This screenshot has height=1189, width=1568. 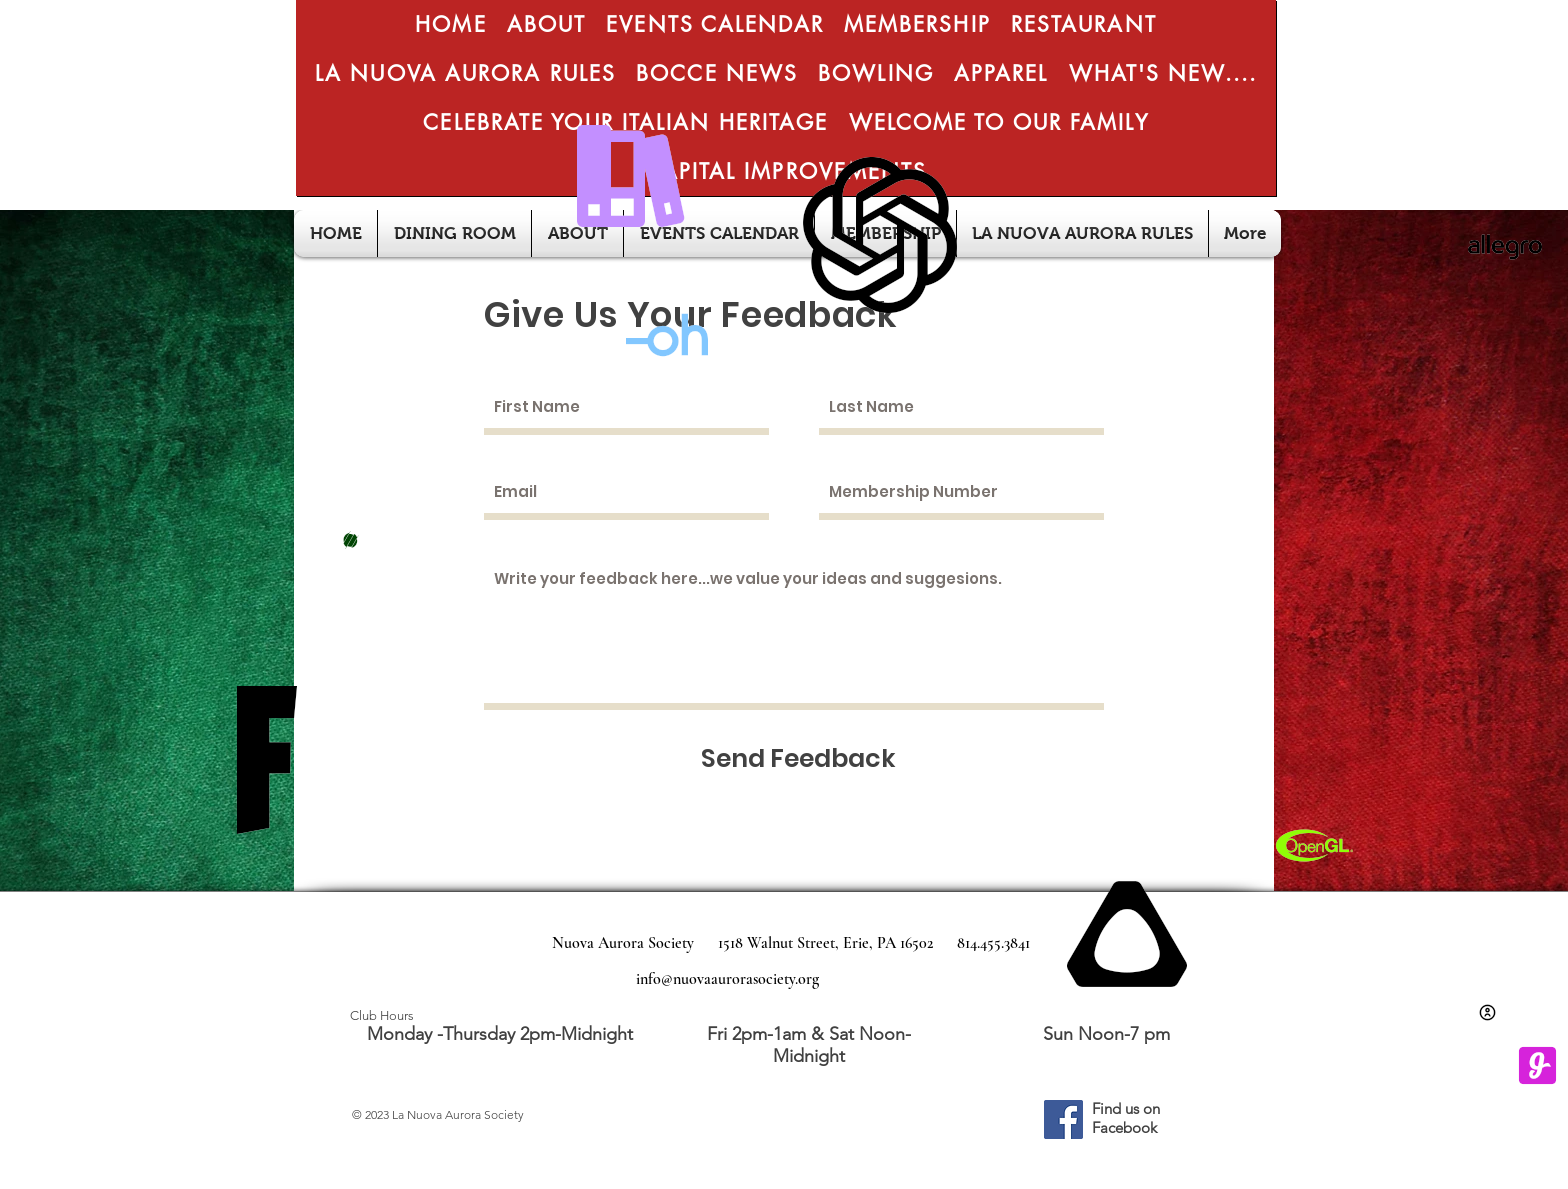 What do you see at coordinates (880, 235) in the screenshot?
I see `open the OpenAI app or service` at bounding box center [880, 235].